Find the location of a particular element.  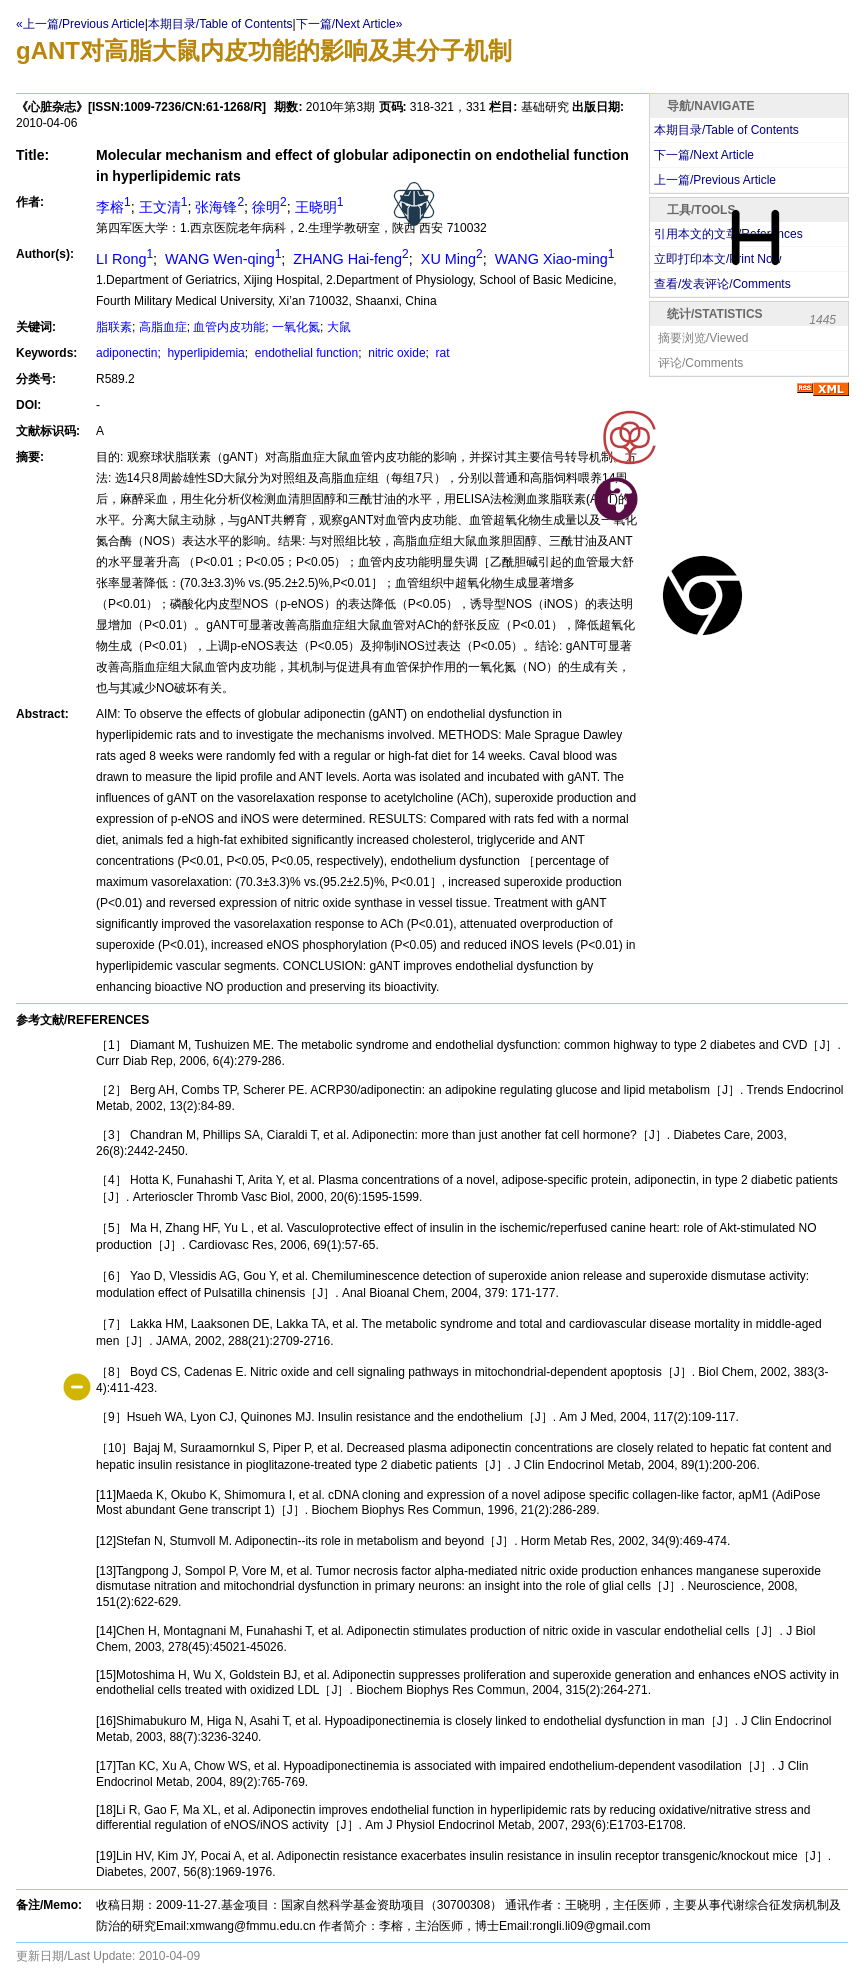

open google chrome browser is located at coordinates (702, 595).